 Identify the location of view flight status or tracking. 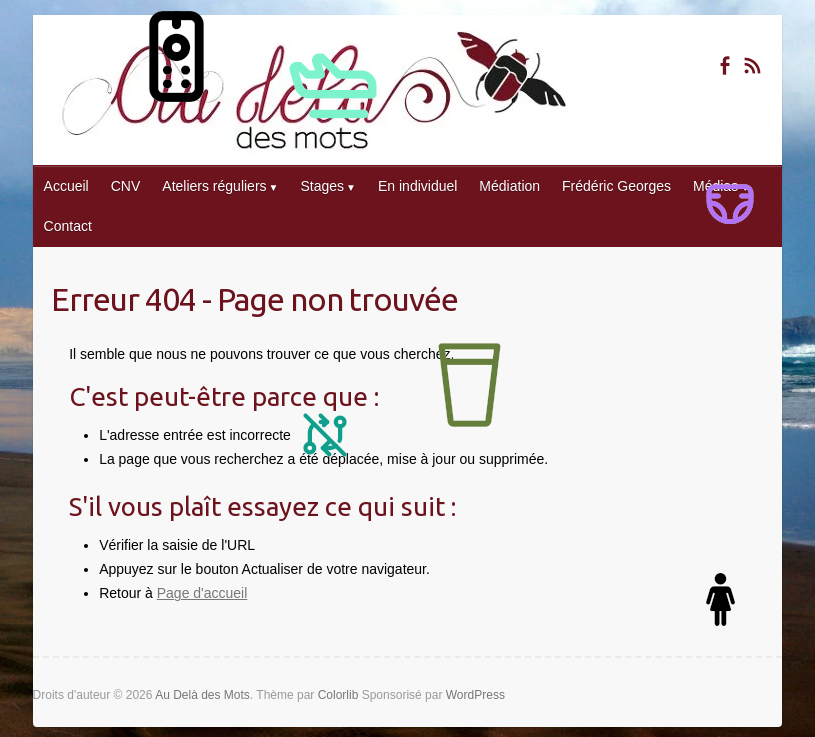
(333, 83).